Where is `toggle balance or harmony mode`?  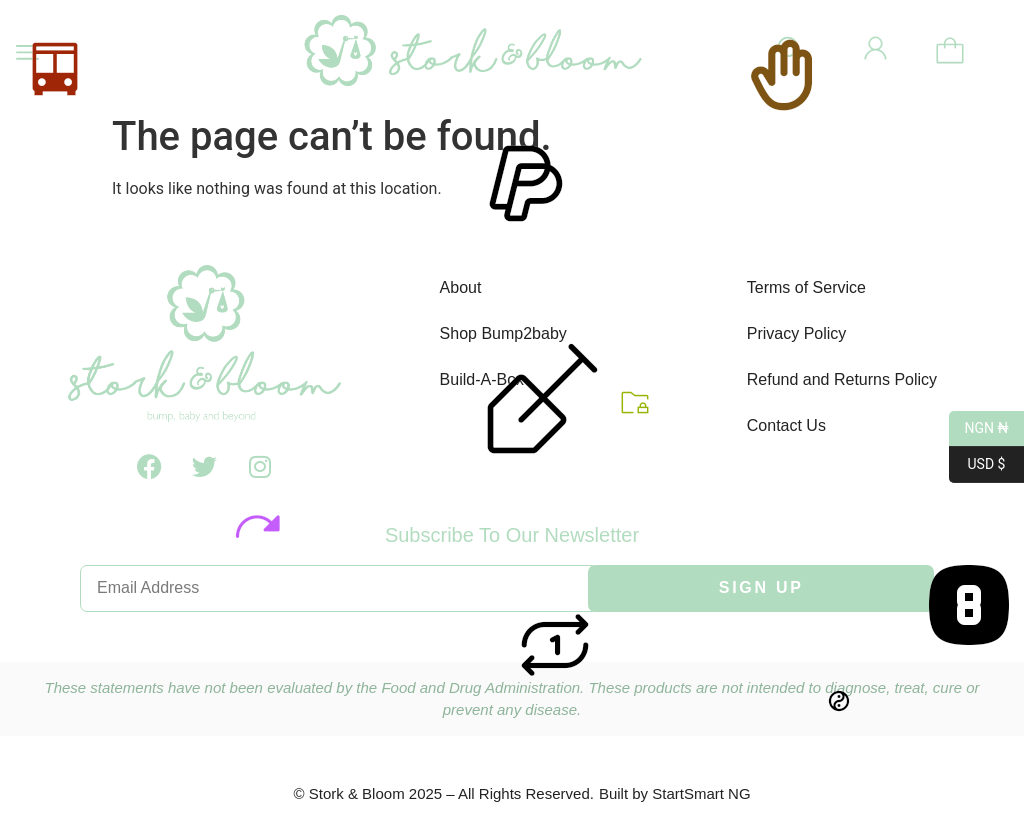
toggle balance or harmony mode is located at coordinates (839, 701).